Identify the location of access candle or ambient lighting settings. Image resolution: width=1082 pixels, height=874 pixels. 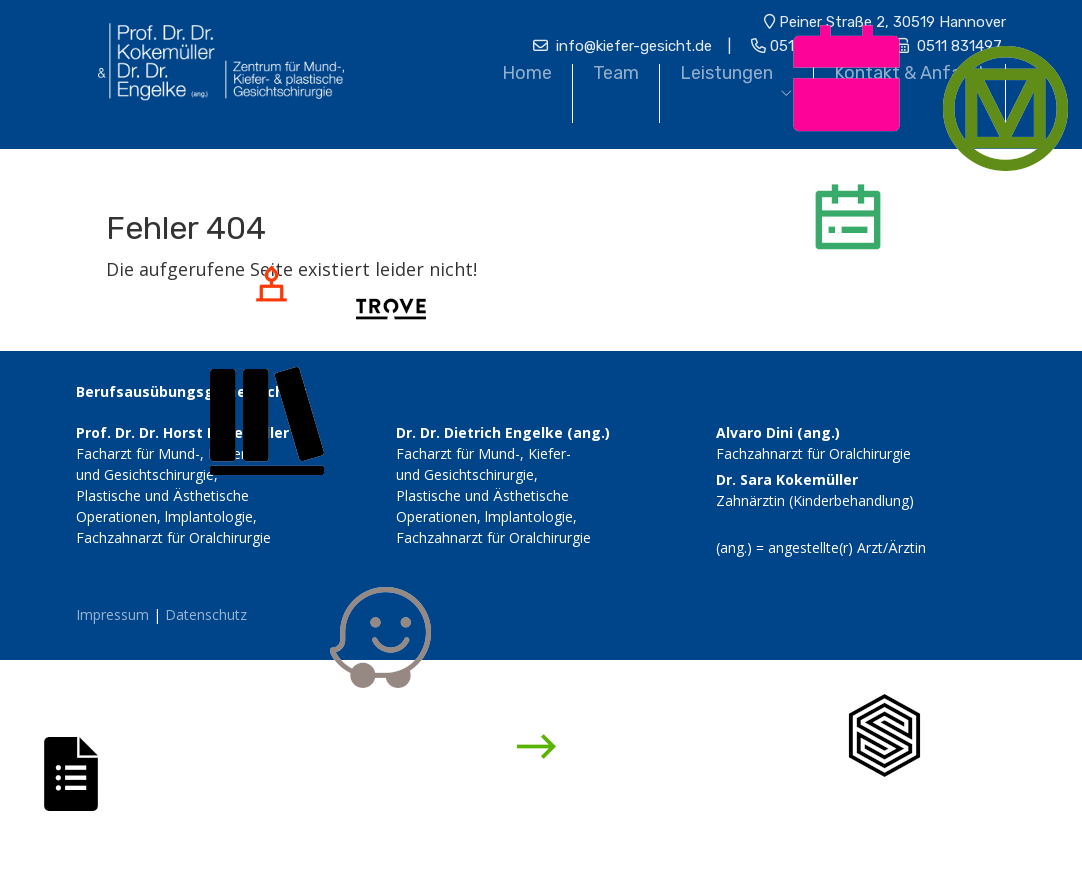
(271, 284).